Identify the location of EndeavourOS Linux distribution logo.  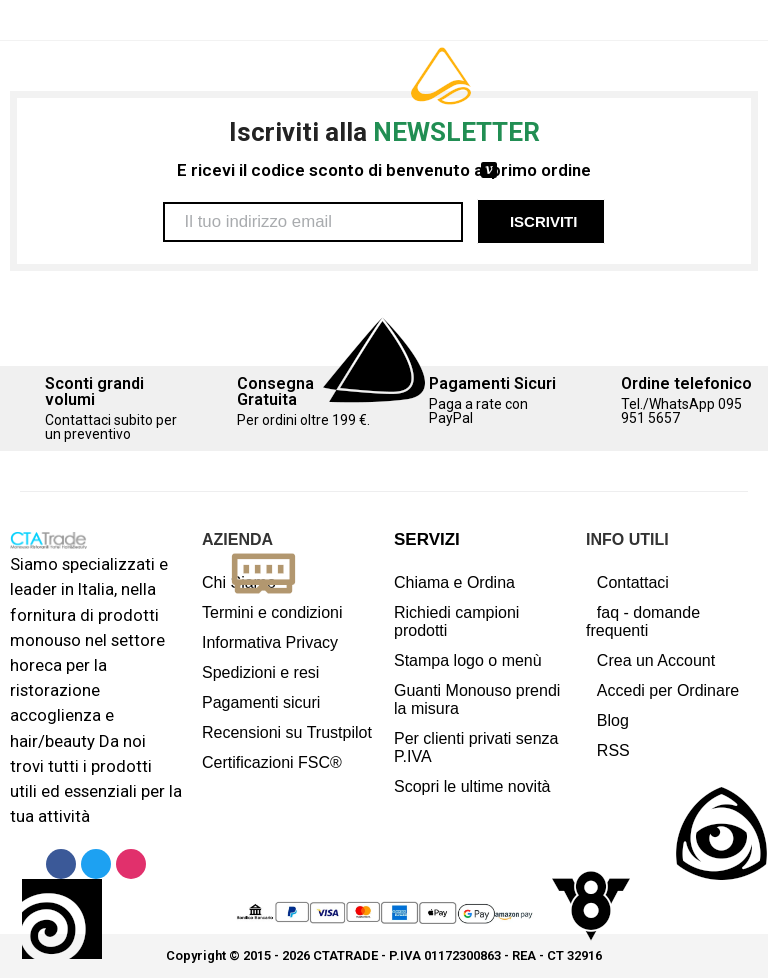
(374, 360).